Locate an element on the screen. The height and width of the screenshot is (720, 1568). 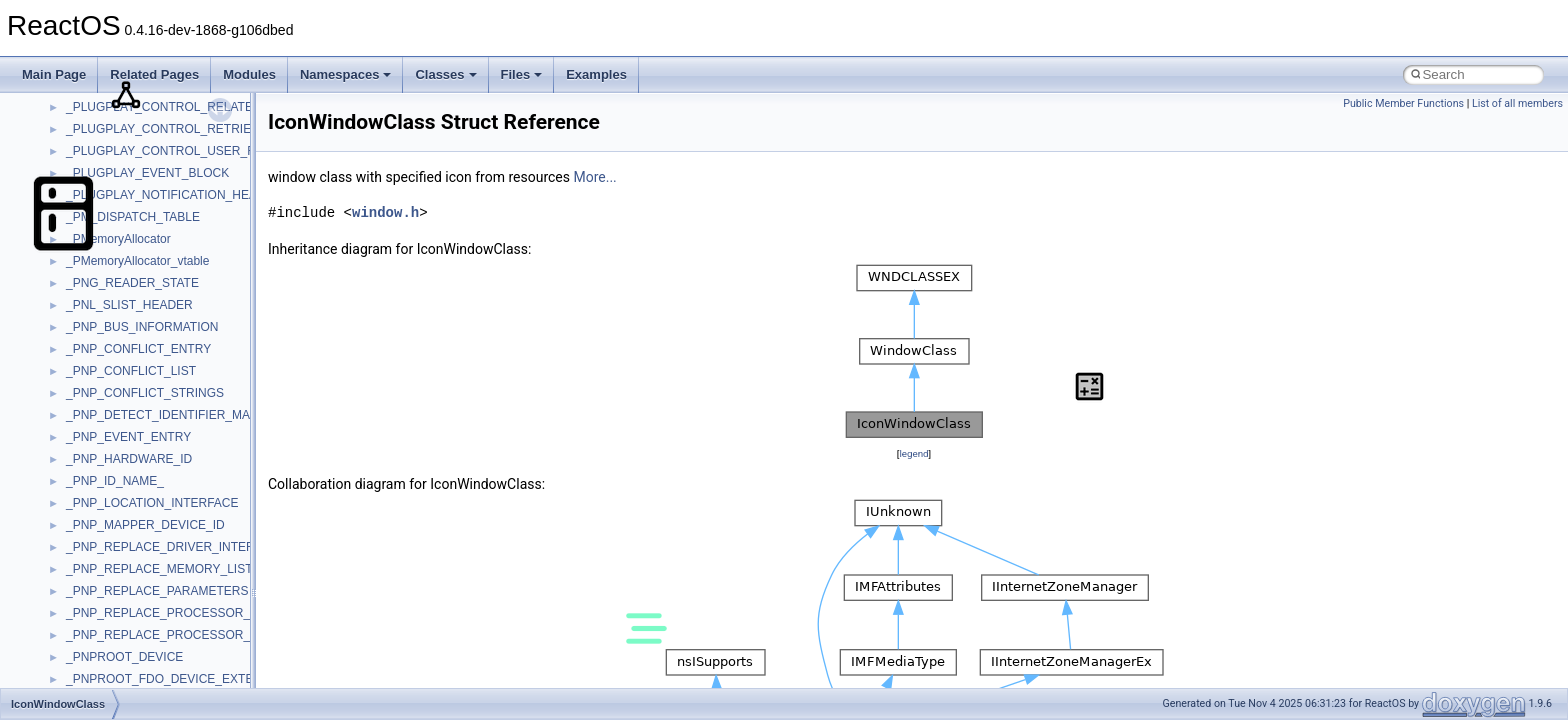
create a triangle shape in vector editing mode is located at coordinates (126, 94).